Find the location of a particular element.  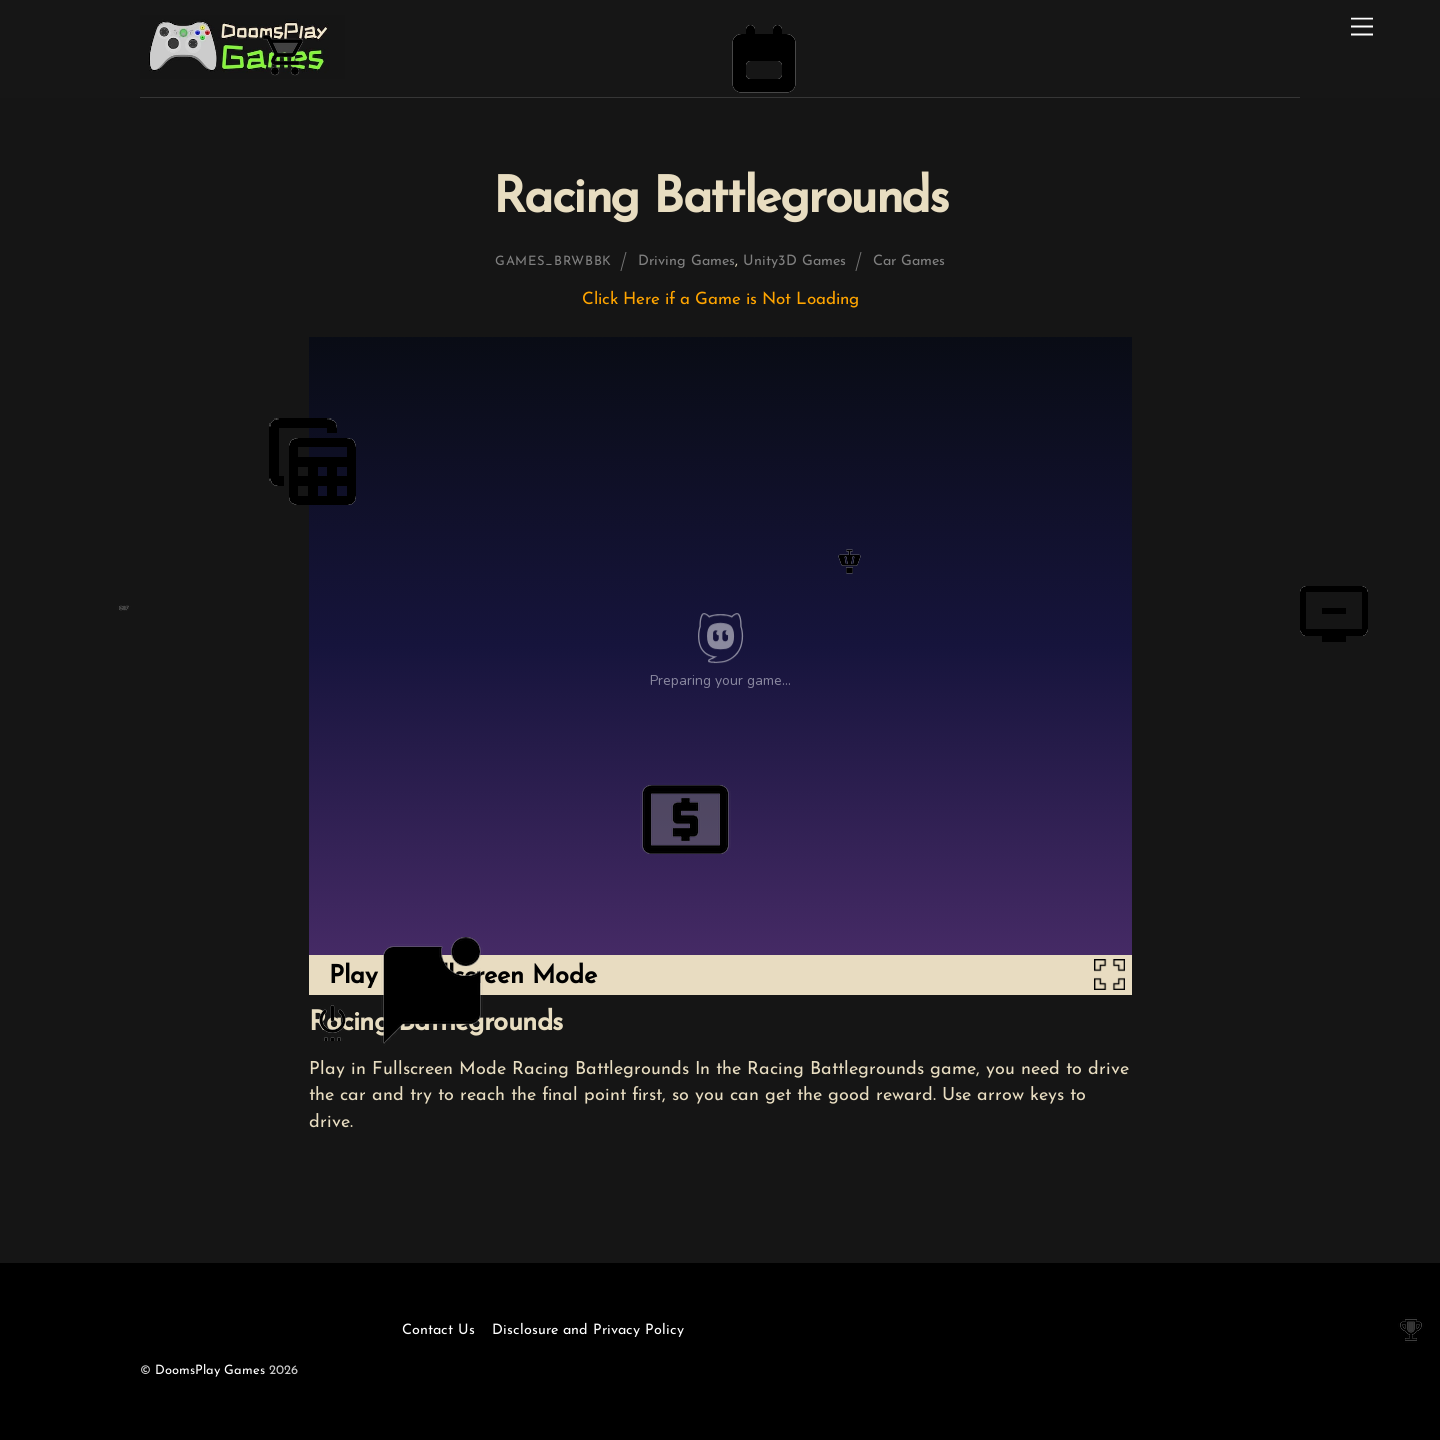

remove video from playback queue is located at coordinates (1334, 614).